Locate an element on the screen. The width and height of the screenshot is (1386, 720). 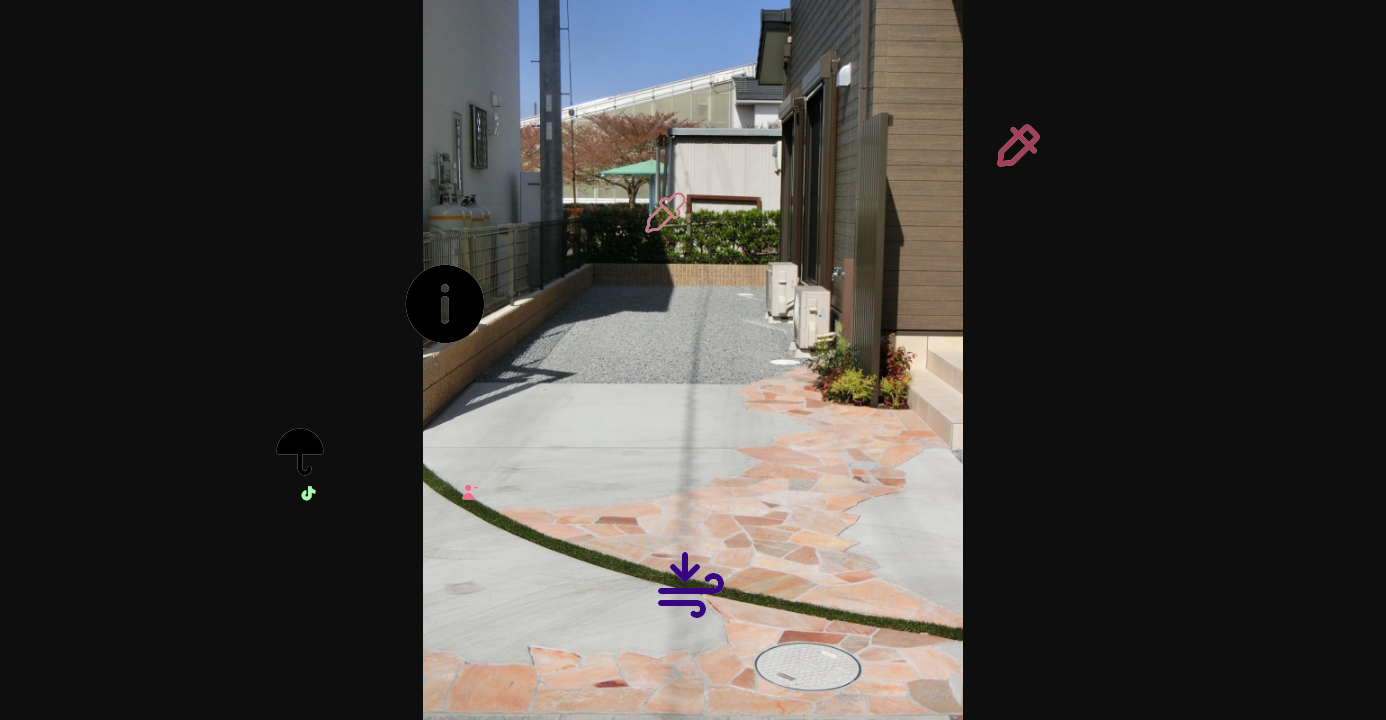
view more information or details is located at coordinates (445, 304).